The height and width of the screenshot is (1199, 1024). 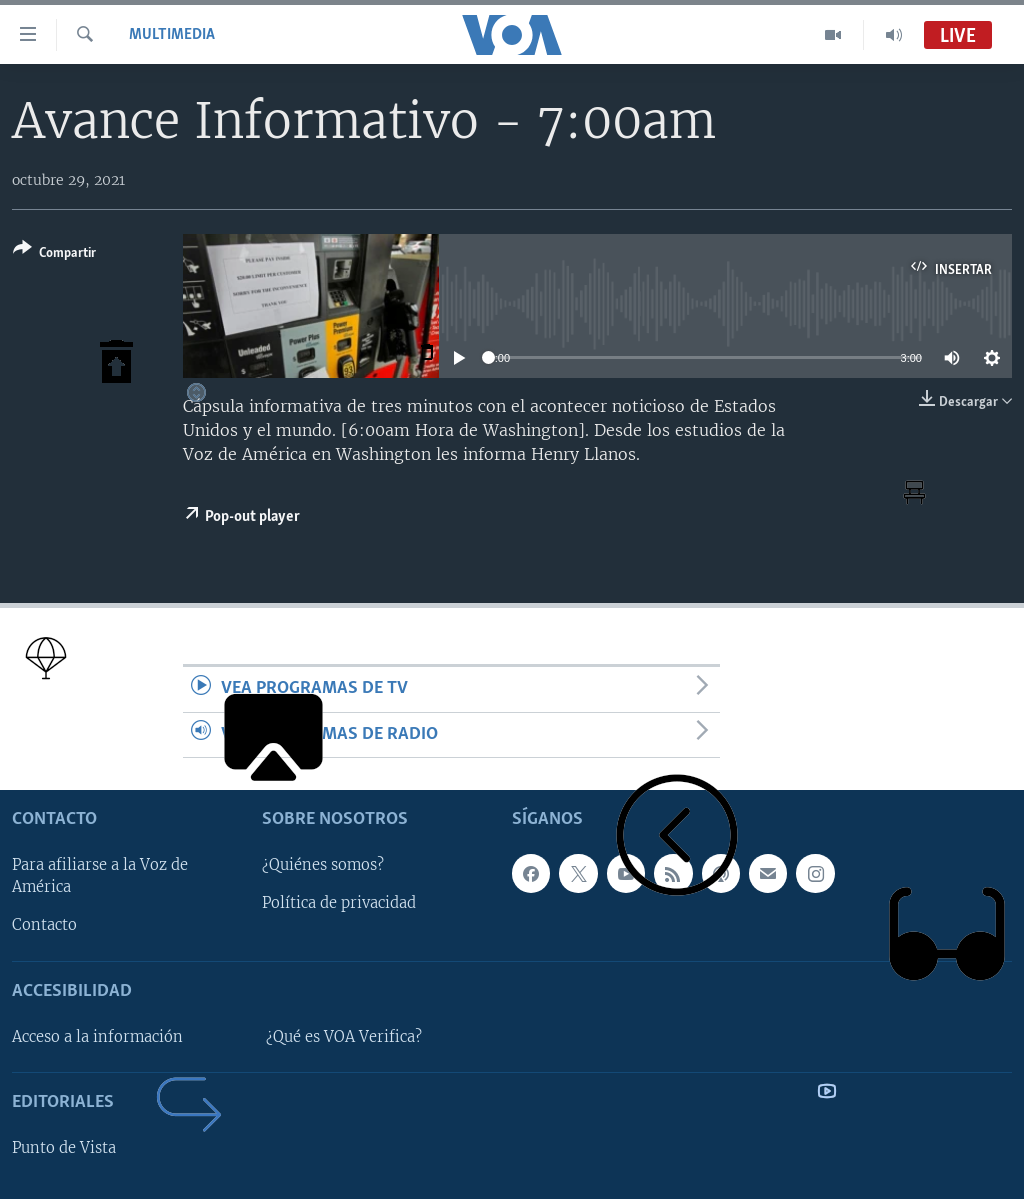 What do you see at coordinates (196, 392) in the screenshot?
I see `expand or collapse a section` at bounding box center [196, 392].